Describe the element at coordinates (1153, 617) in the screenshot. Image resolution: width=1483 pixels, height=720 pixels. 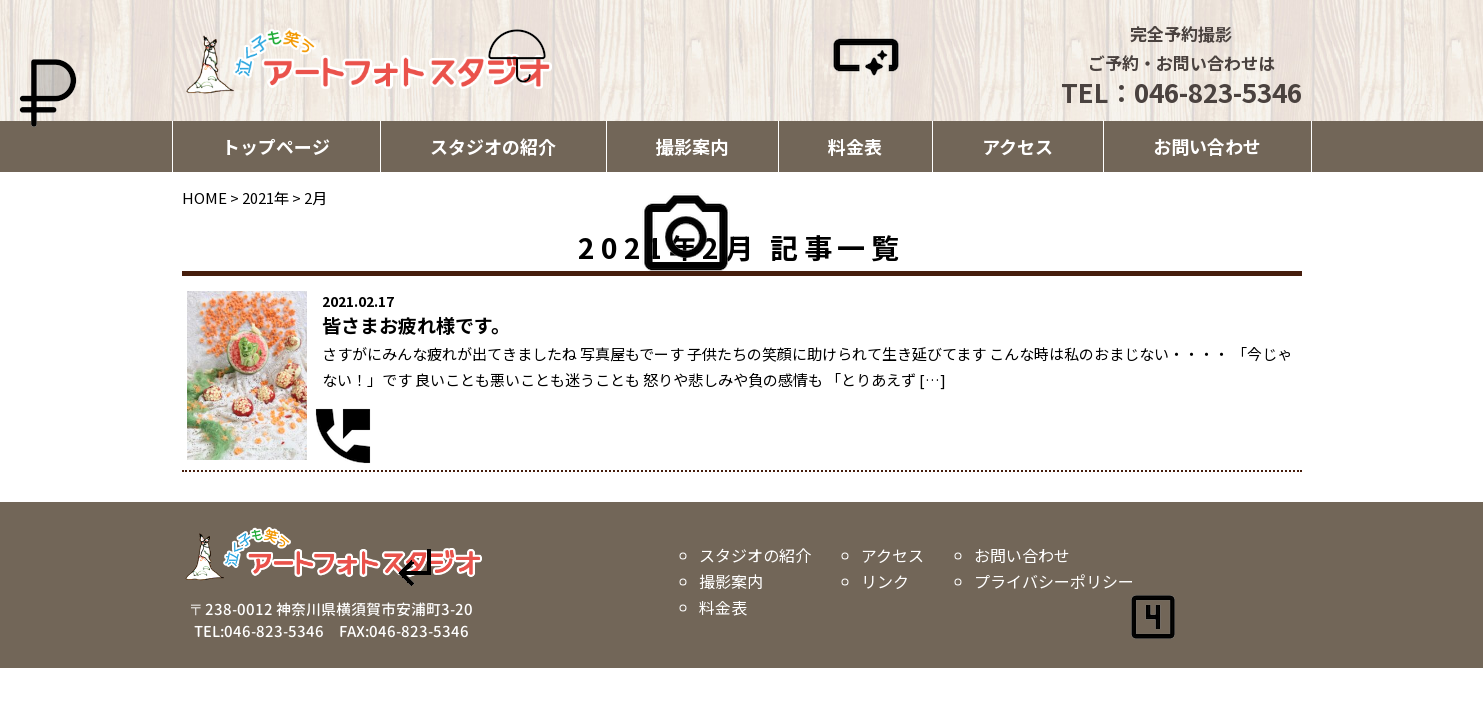
I see `select image filter option 4` at that location.